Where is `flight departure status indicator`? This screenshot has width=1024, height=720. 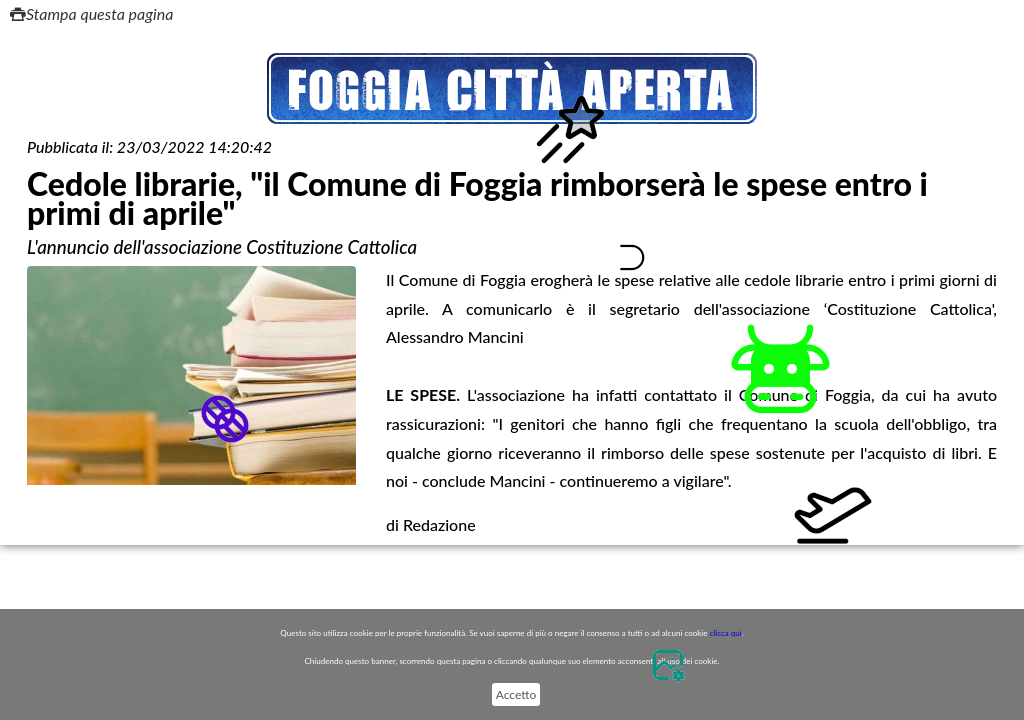 flight departure status indicator is located at coordinates (833, 513).